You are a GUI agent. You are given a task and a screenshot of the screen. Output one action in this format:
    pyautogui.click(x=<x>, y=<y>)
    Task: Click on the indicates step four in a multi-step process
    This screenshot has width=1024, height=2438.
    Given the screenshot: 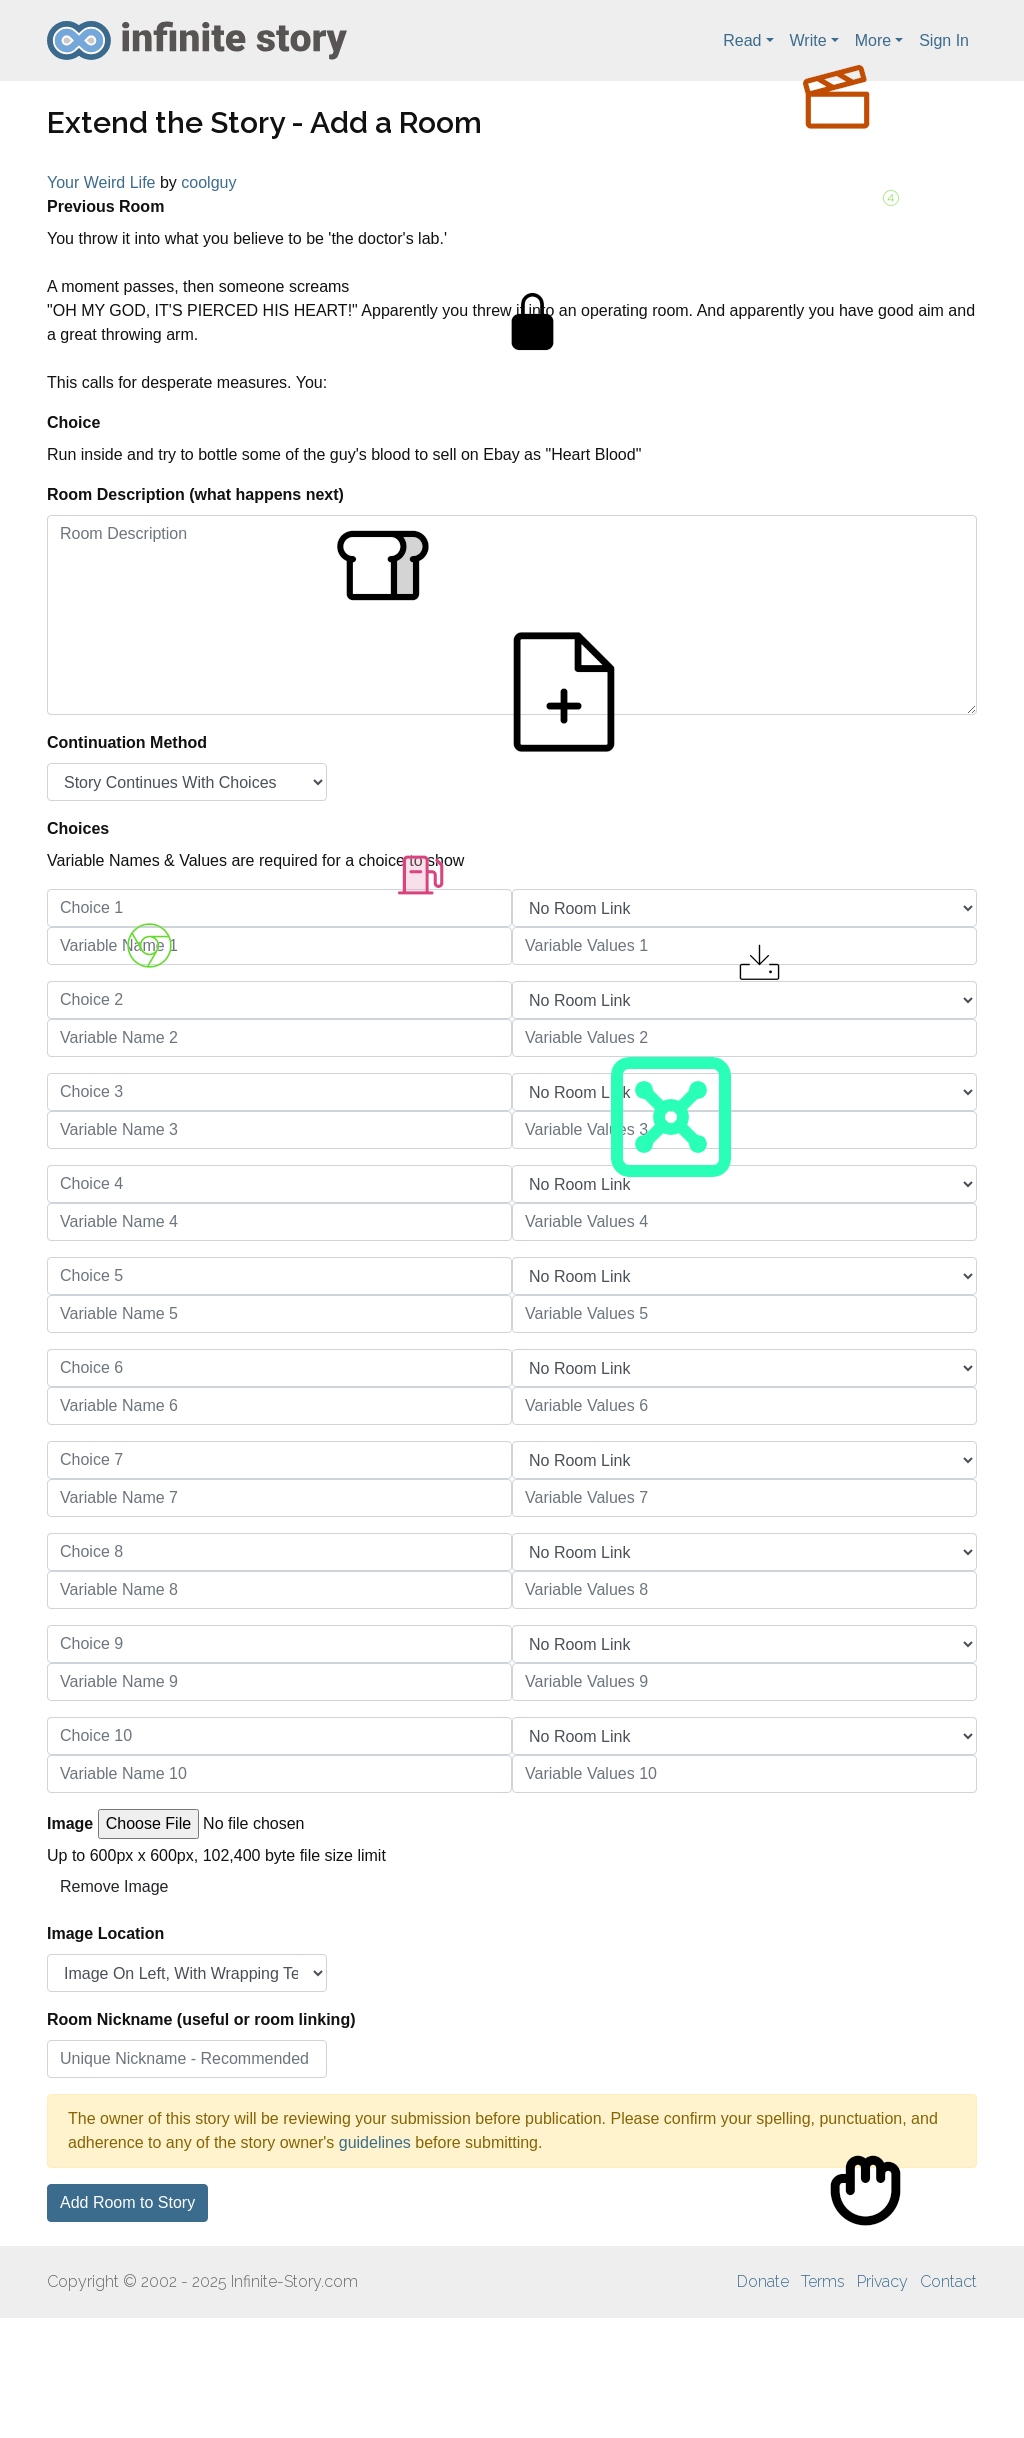 What is the action you would take?
    pyautogui.click(x=891, y=198)
    